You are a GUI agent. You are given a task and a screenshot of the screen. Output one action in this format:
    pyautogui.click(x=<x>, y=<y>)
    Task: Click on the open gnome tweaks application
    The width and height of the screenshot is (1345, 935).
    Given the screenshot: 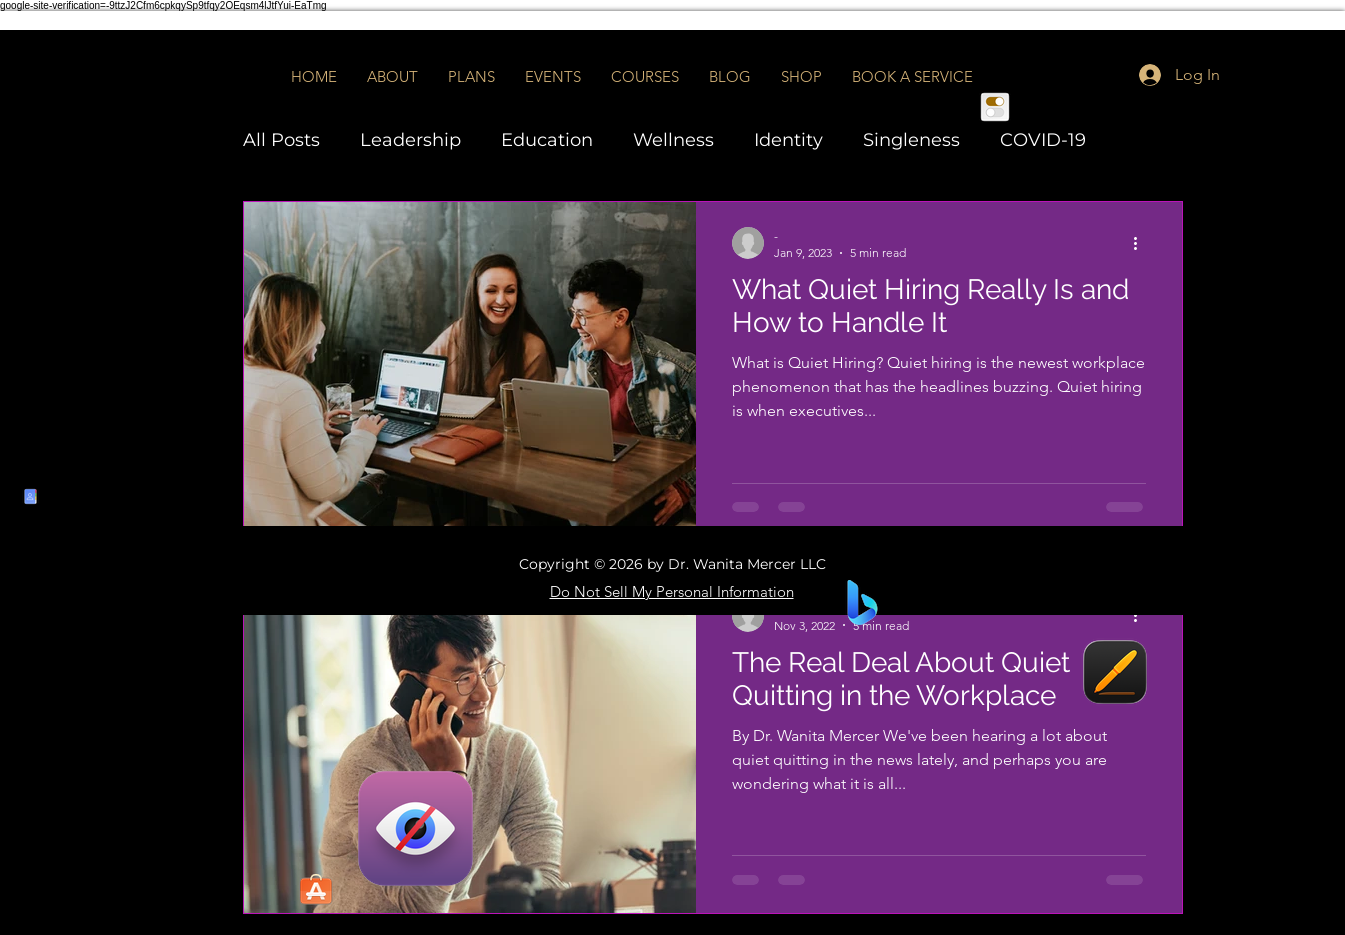 What is the action you would take?
    pyautogui.click(x=995, y=107)
    